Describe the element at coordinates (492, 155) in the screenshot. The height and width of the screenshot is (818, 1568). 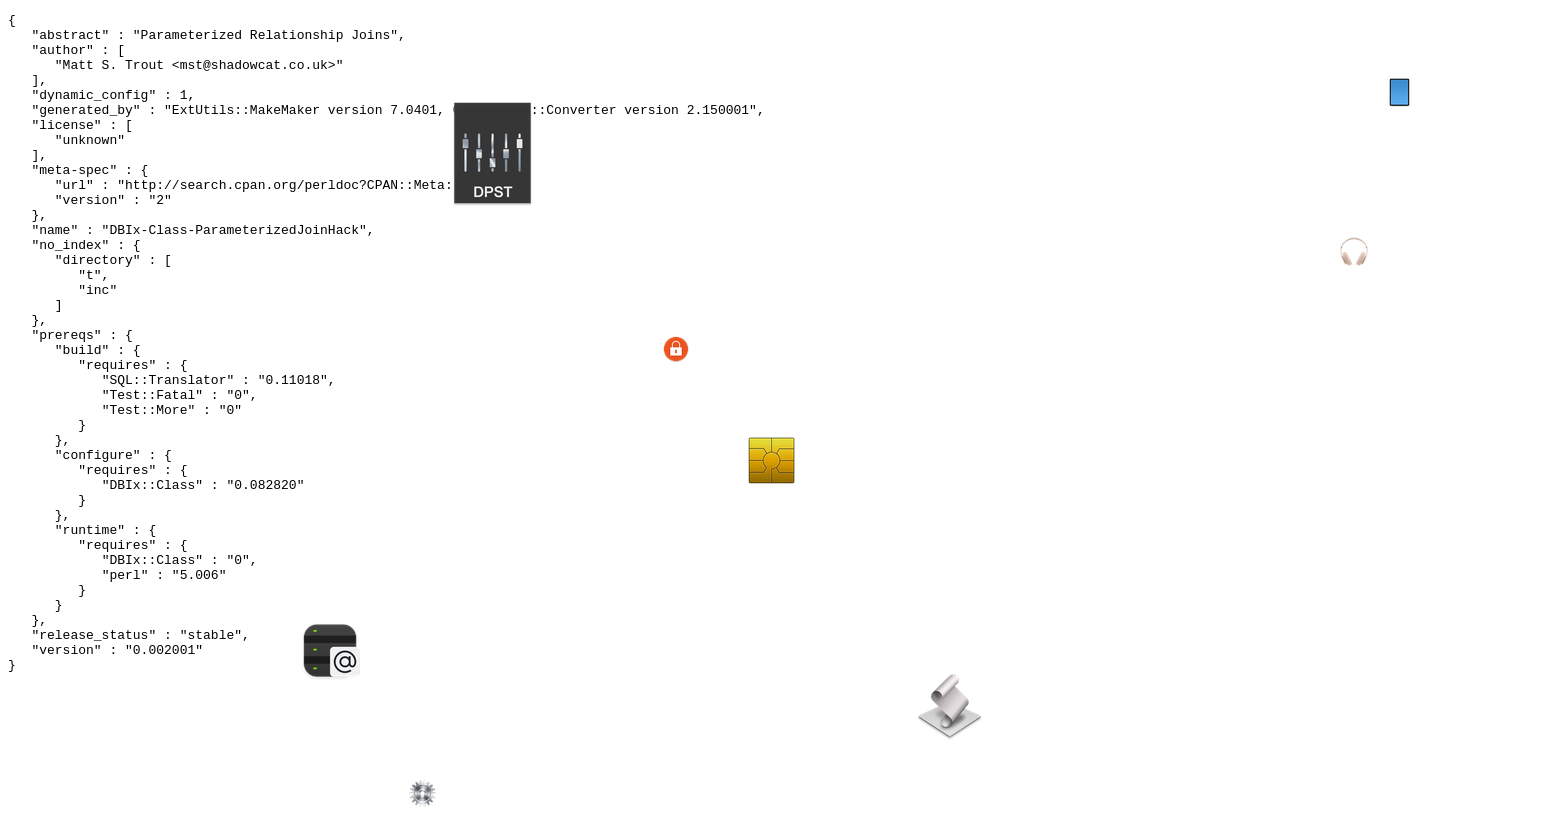
I see `open GarageBand audio mixing controls` at that location.